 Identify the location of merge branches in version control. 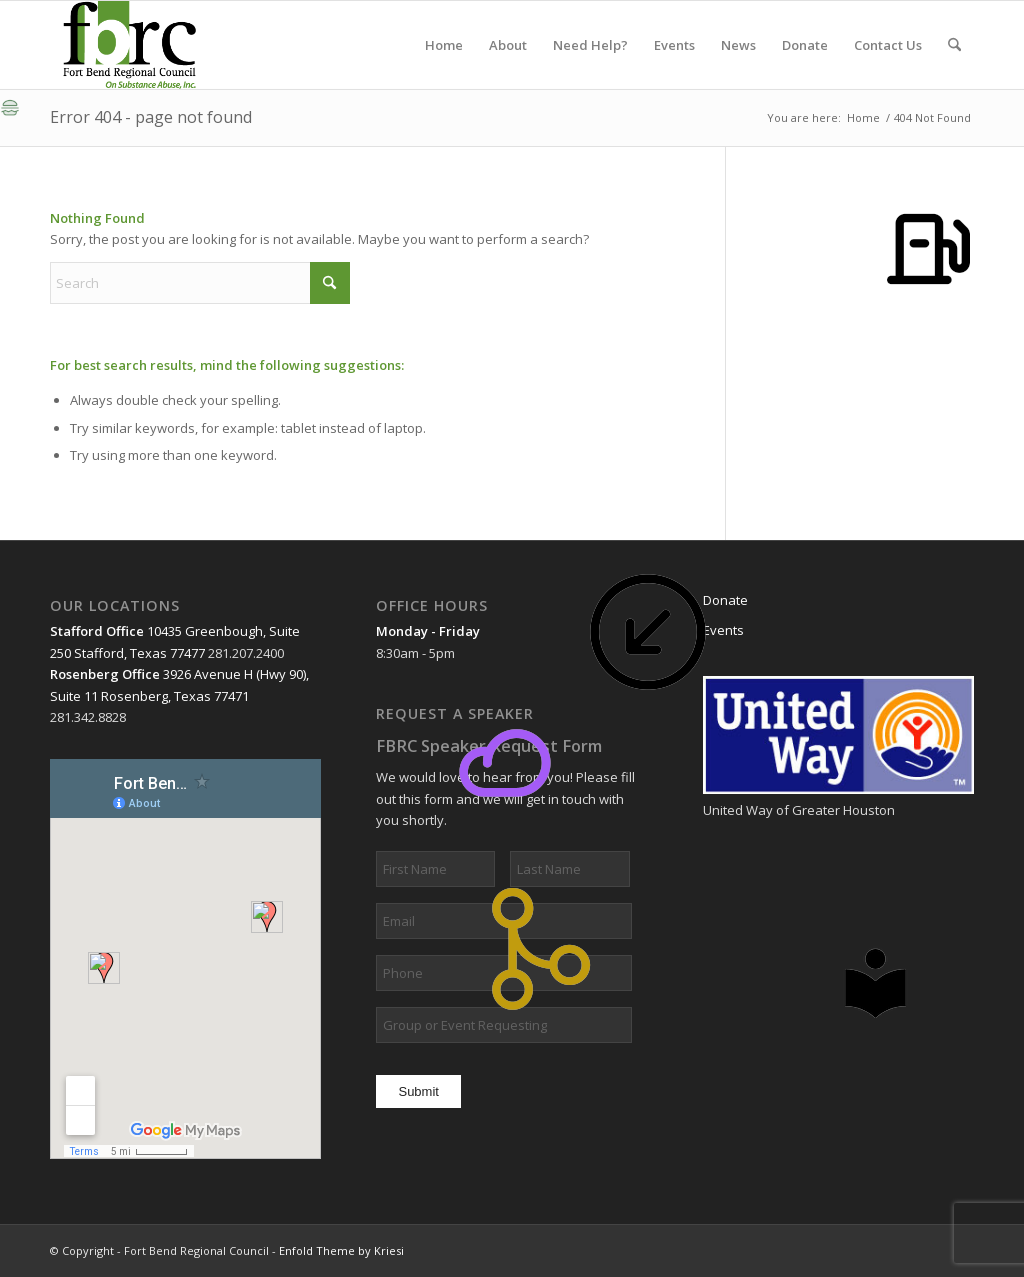
(541, 953).